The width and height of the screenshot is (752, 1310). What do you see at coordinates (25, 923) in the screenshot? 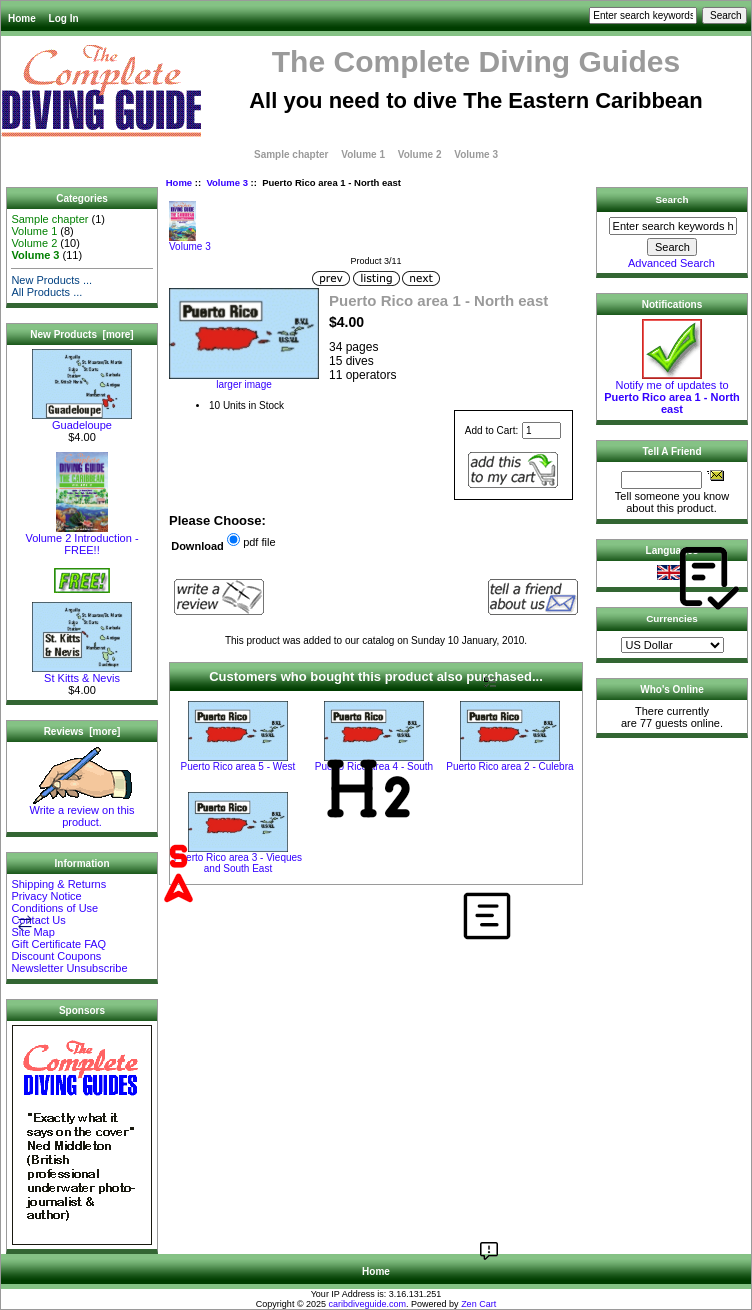
I see `switch between two views or modes` at bounding box center [25, 923].